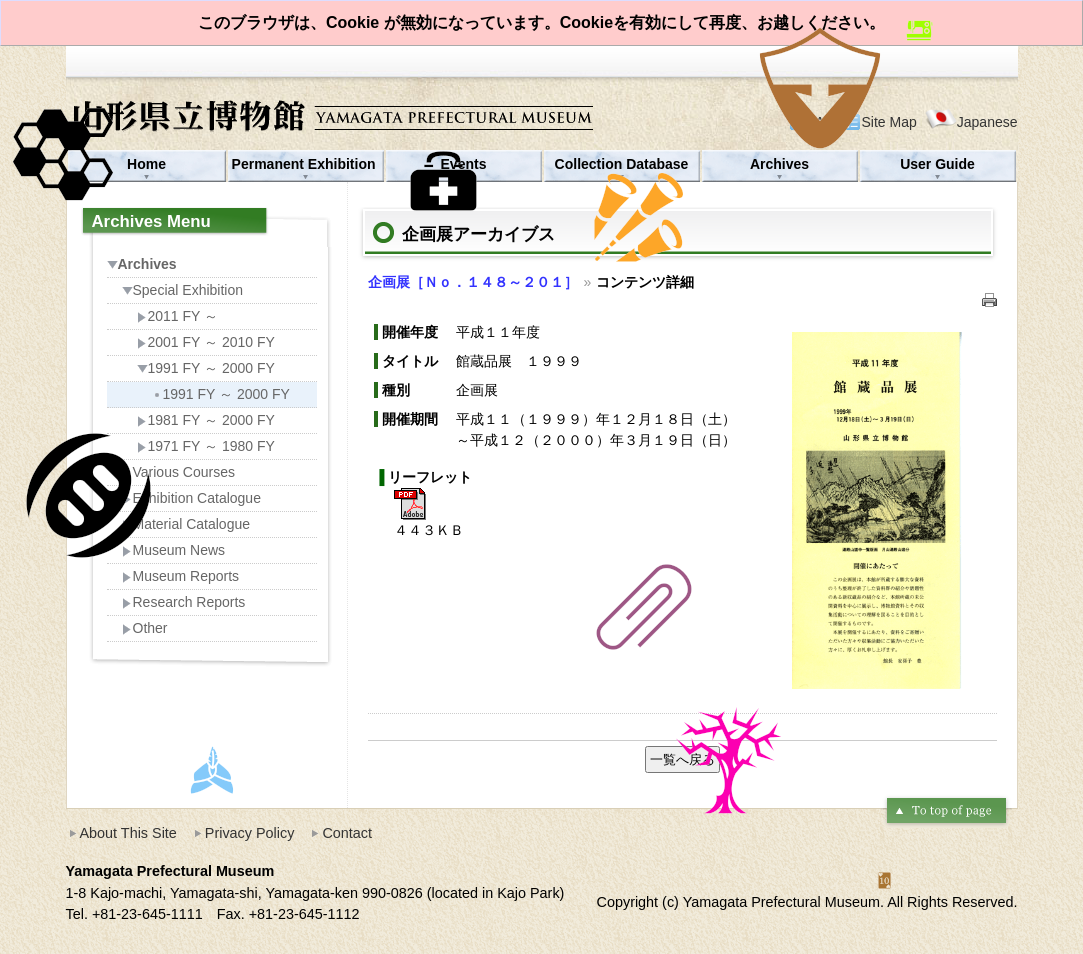 Image resolution: width=1083 pixels, height=954 pixels. Describe the element at coordinates (63, 151) in the screenshot. I see `access hexagonal grid or tile-based game mode` at that location.